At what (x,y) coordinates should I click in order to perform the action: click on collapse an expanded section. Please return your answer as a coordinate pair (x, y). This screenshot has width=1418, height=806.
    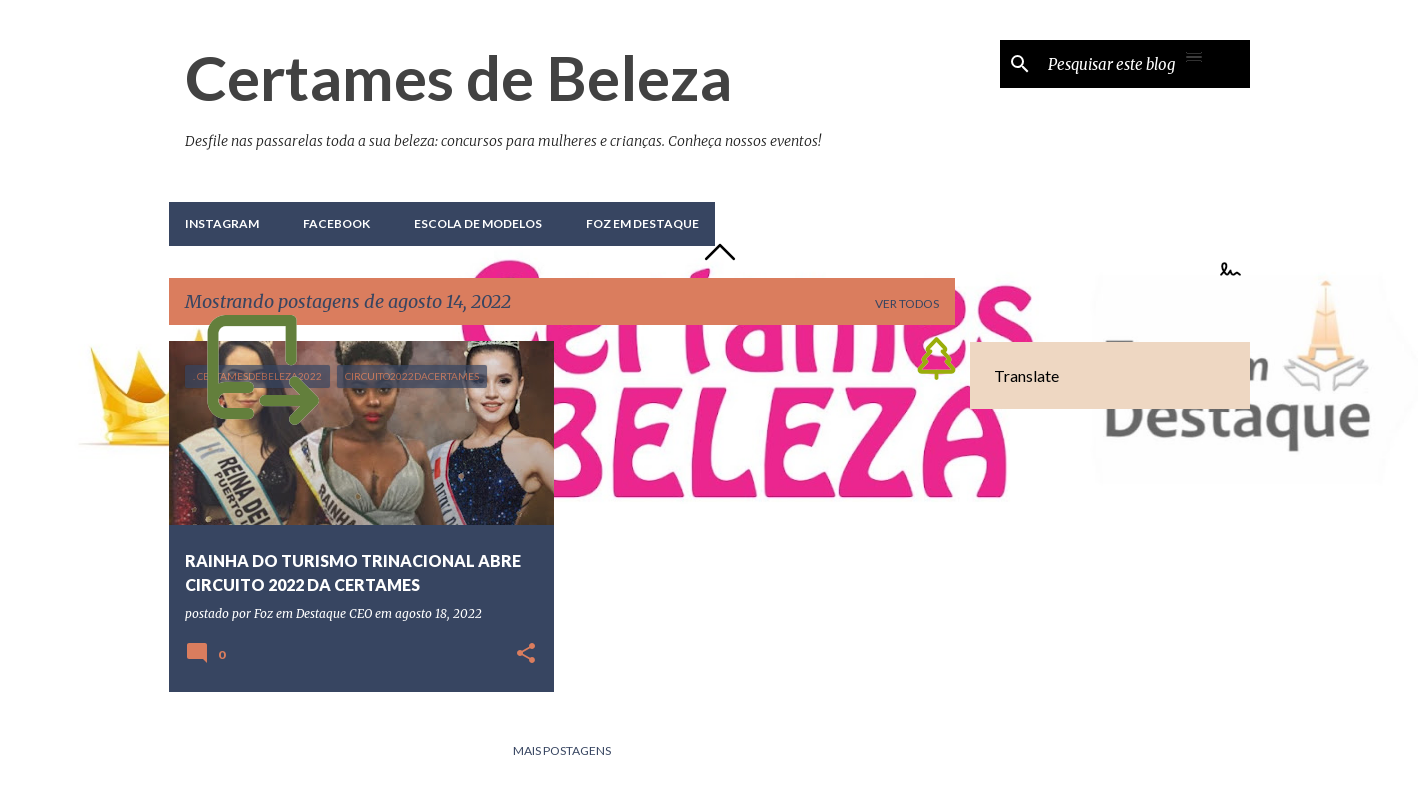
    Looking at the image, I should click on (720, 252).